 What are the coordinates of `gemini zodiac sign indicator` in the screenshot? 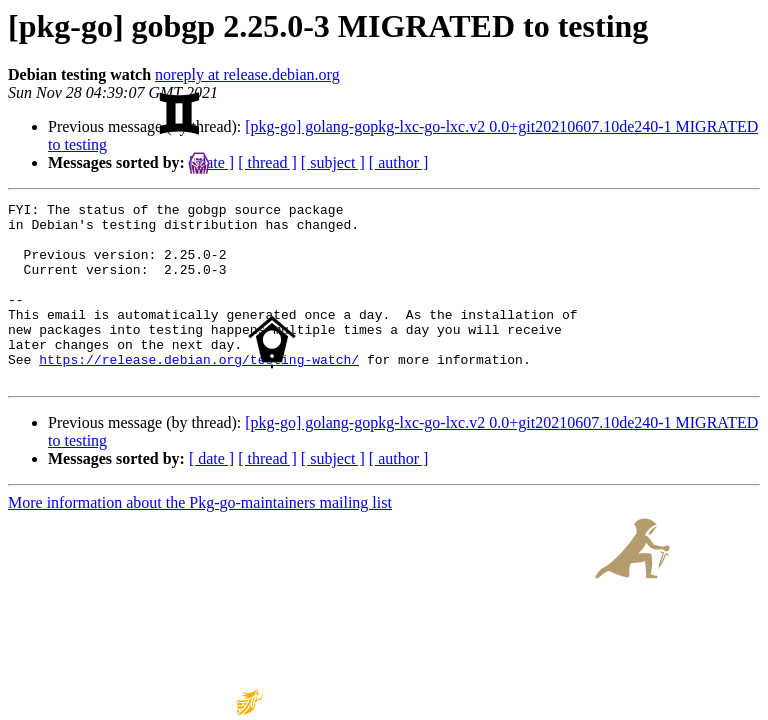 It's located at (179, 113).